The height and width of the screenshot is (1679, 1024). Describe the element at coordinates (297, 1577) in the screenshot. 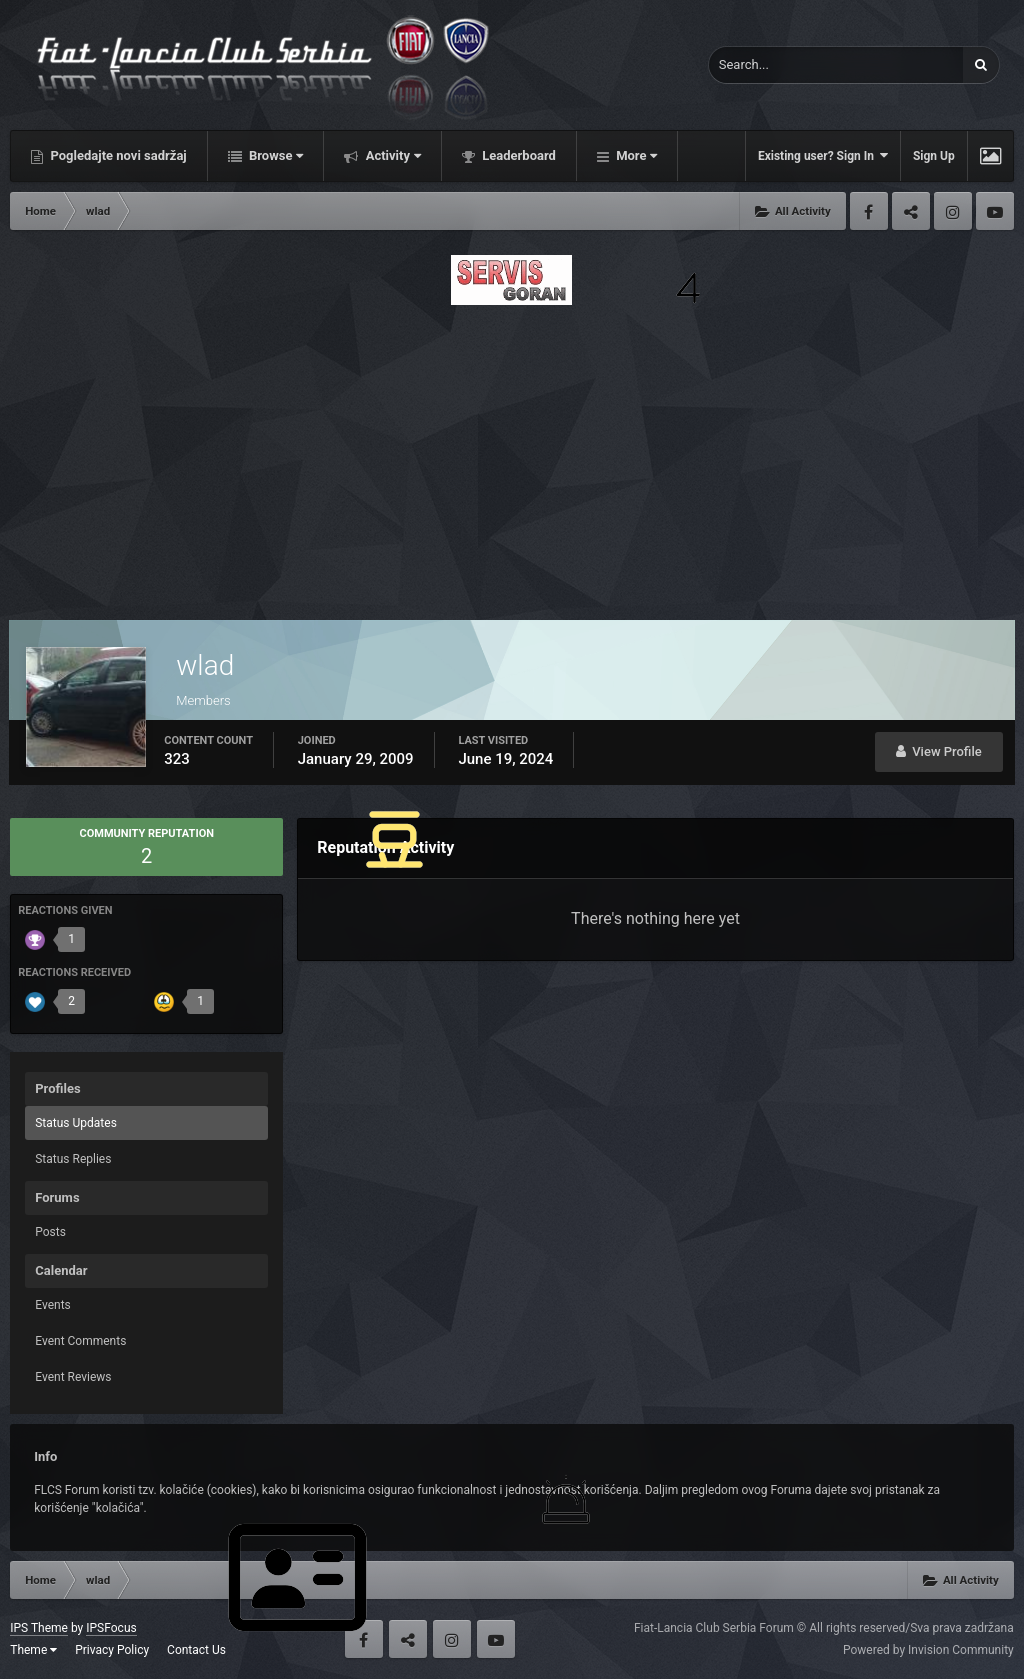

I see `view contact information` at that location.